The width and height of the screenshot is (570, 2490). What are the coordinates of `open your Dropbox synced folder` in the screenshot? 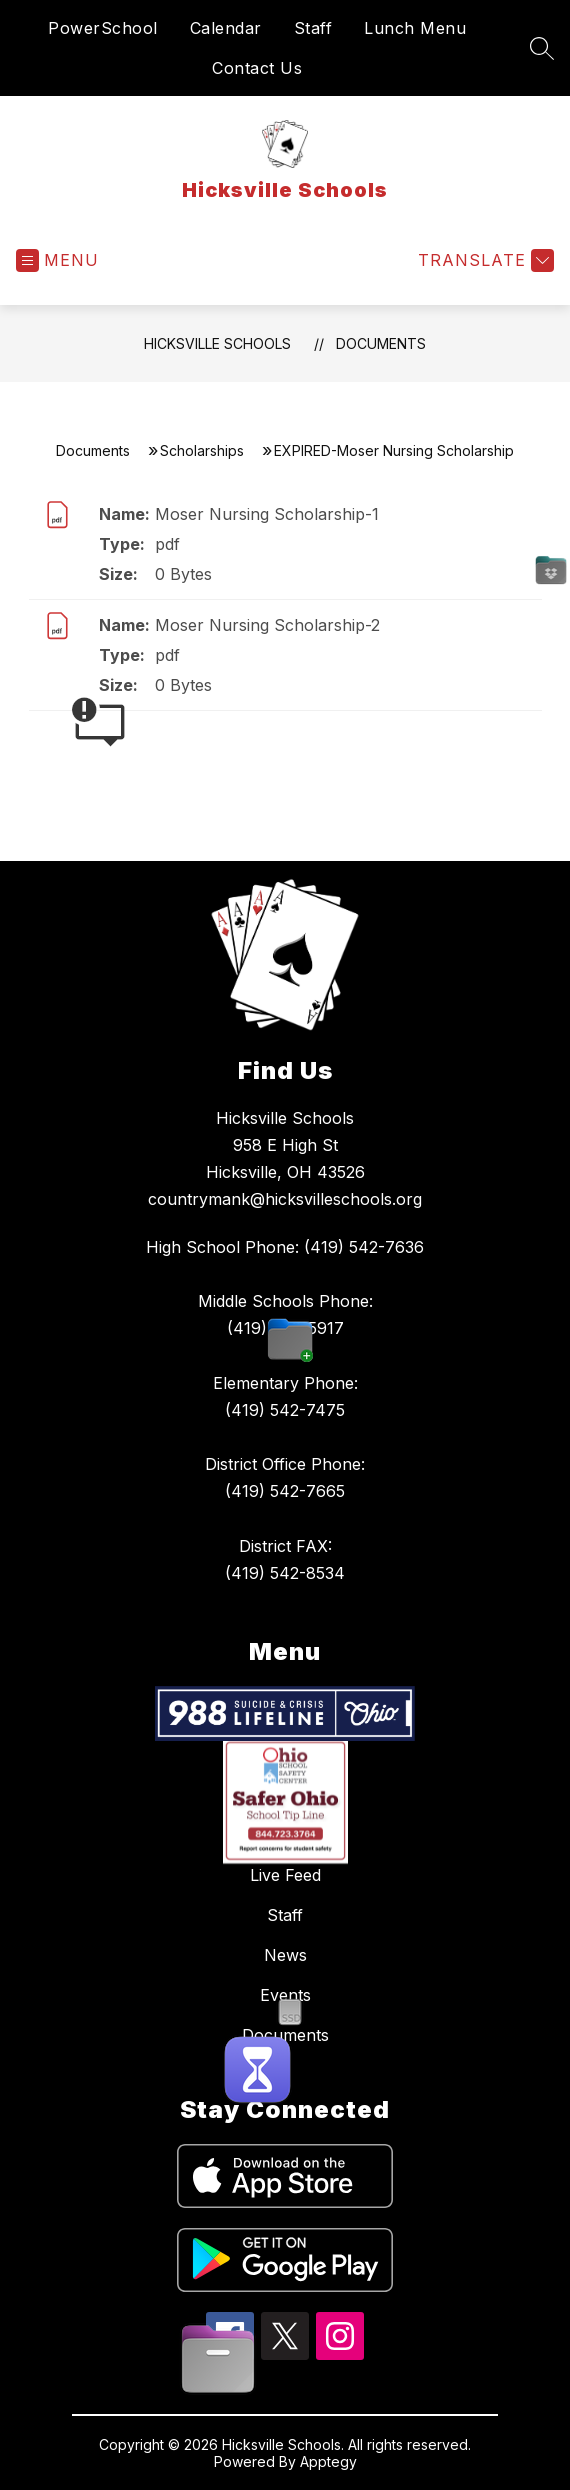 It's located at (551, 570).